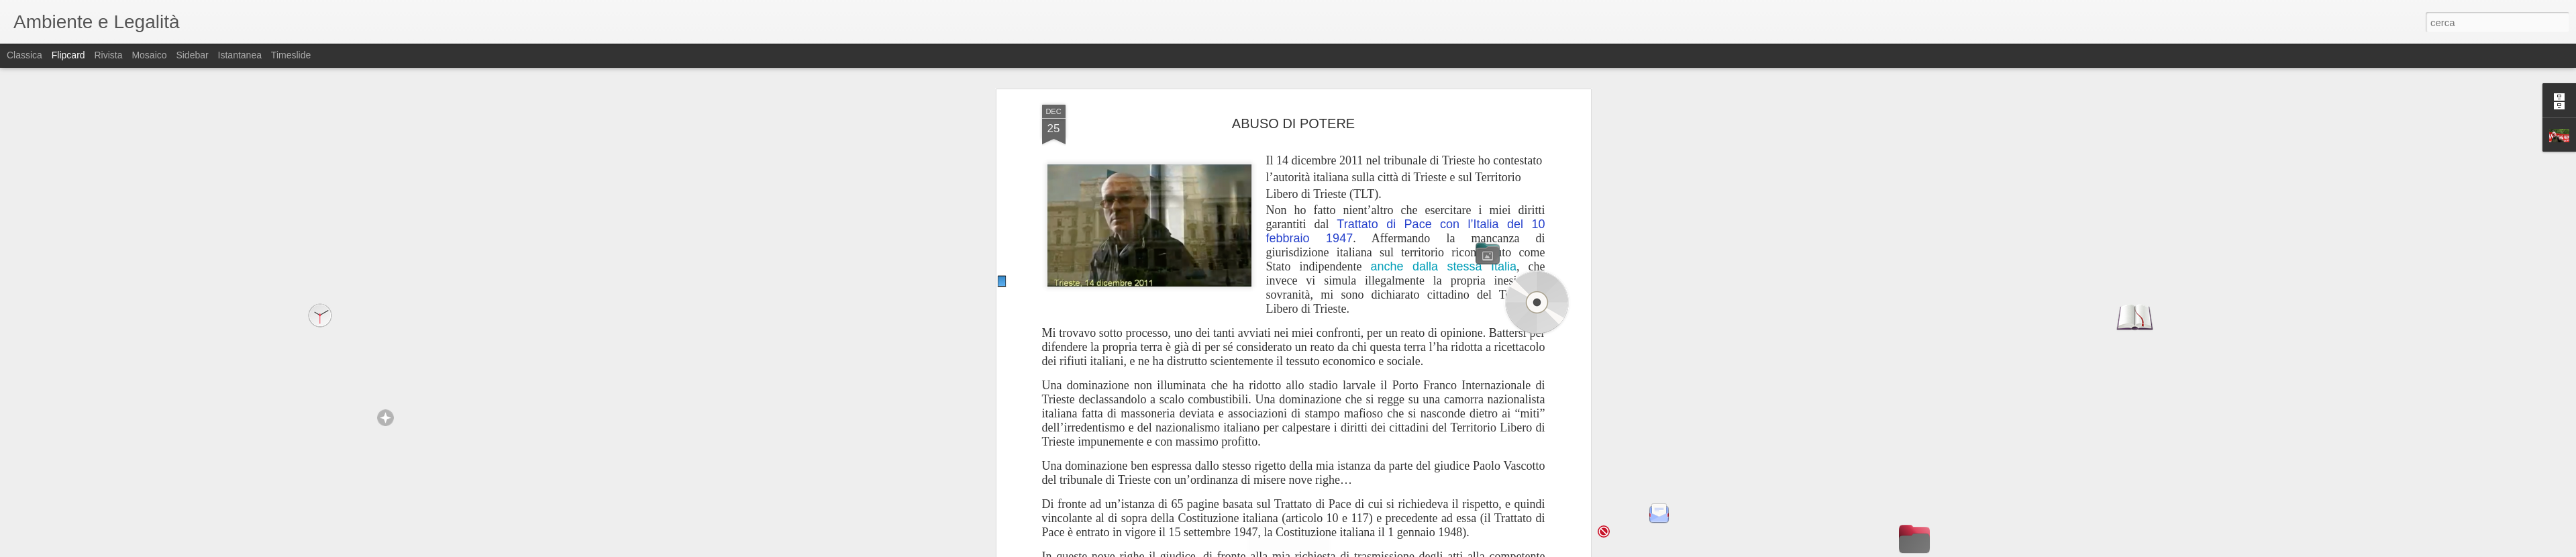  What do you see at coordinates (1537, 302) in the screenshot?
I see `indicates a CD or DVD drive` at bounding box center [1537, 302].